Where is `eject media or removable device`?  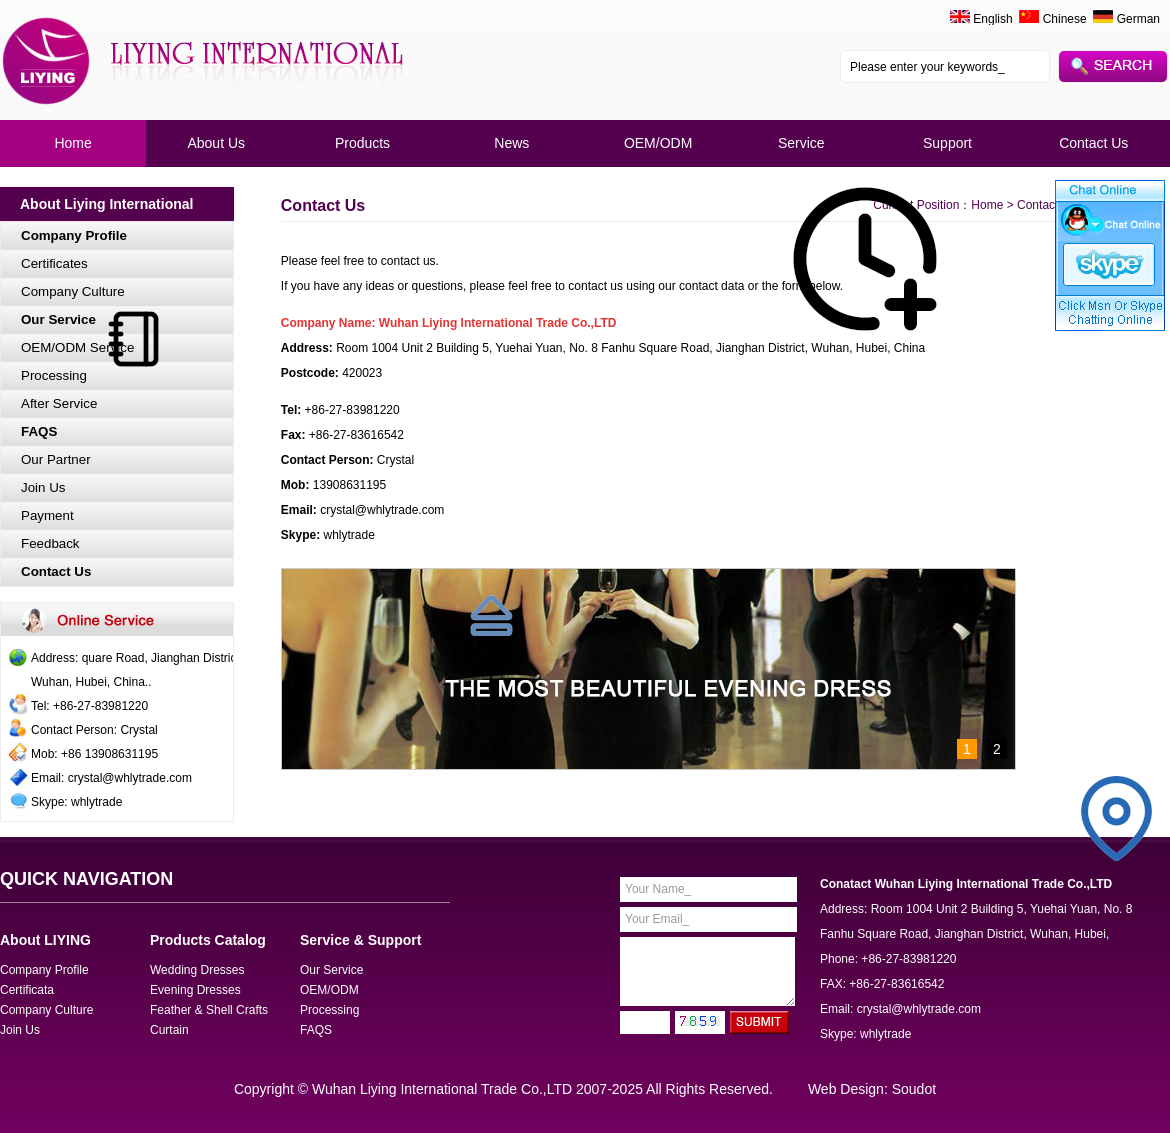
eject media or removable device is located at coordinates (491, 618).